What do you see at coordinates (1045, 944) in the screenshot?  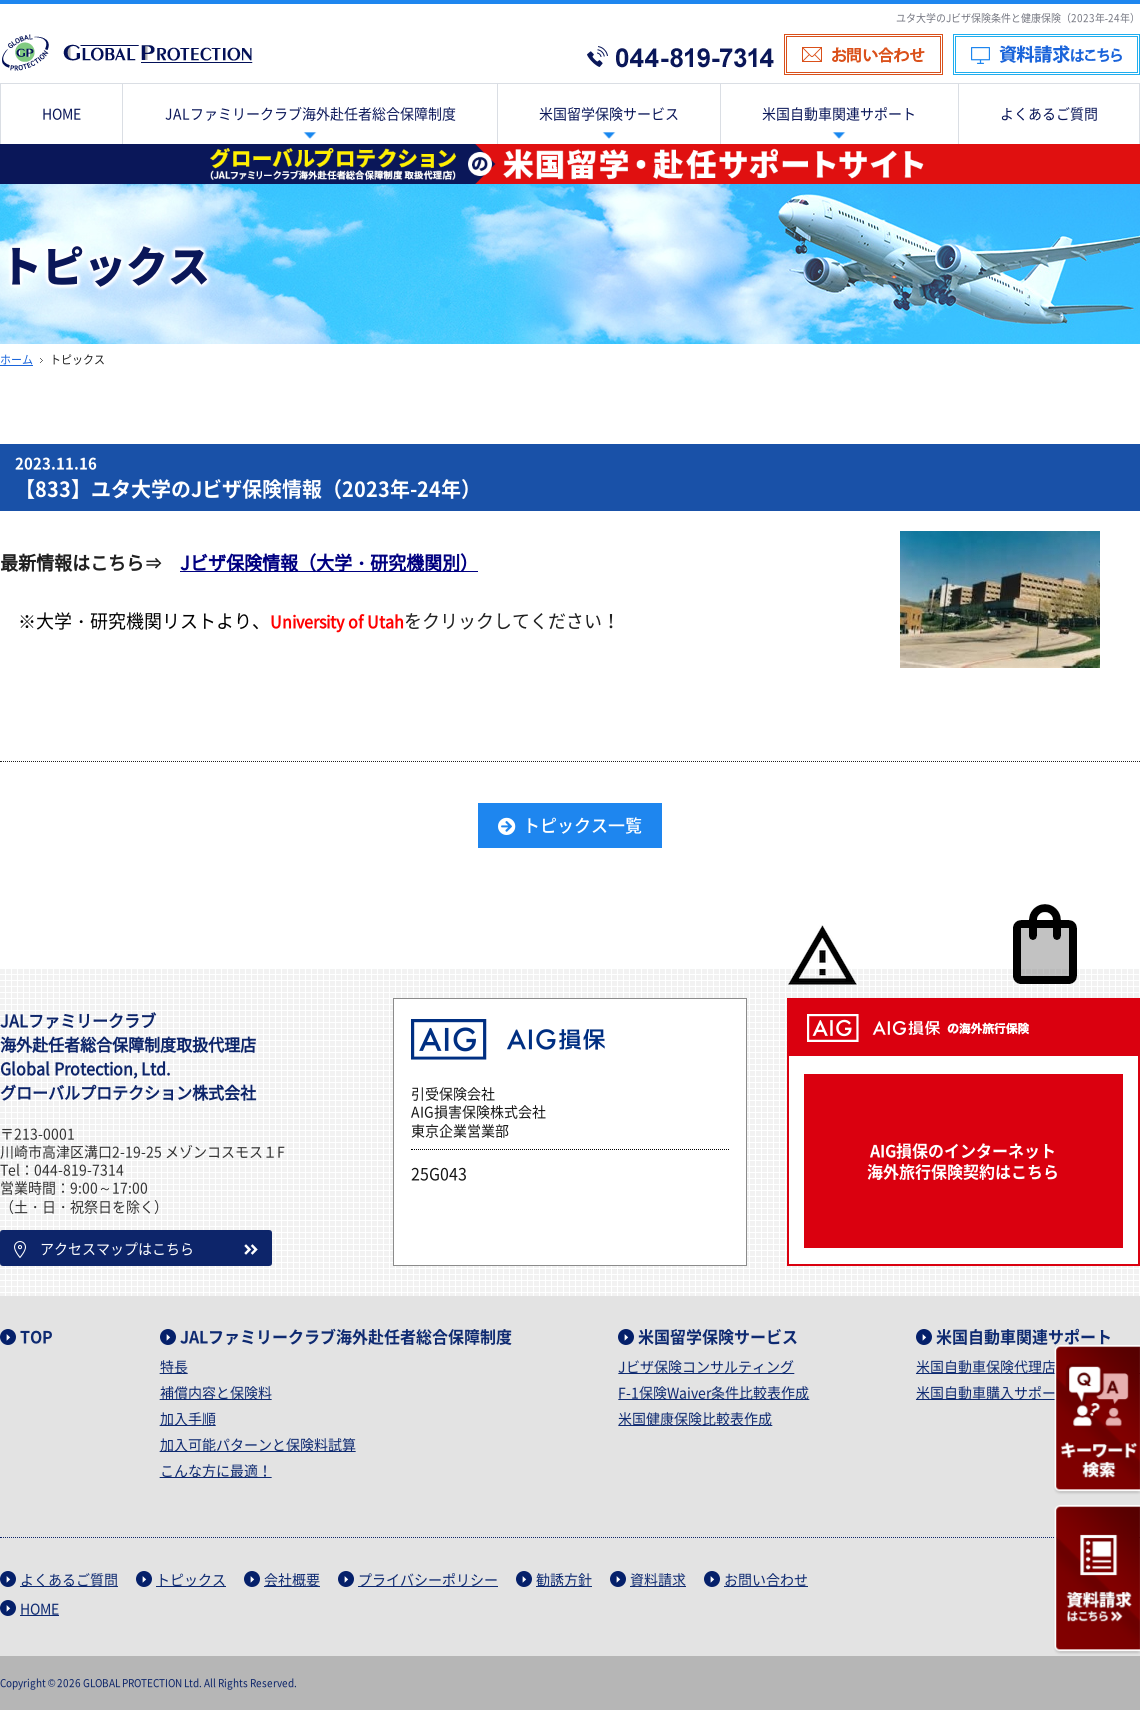 I see `view your shopping bag` at bounding box center [1045, 944].